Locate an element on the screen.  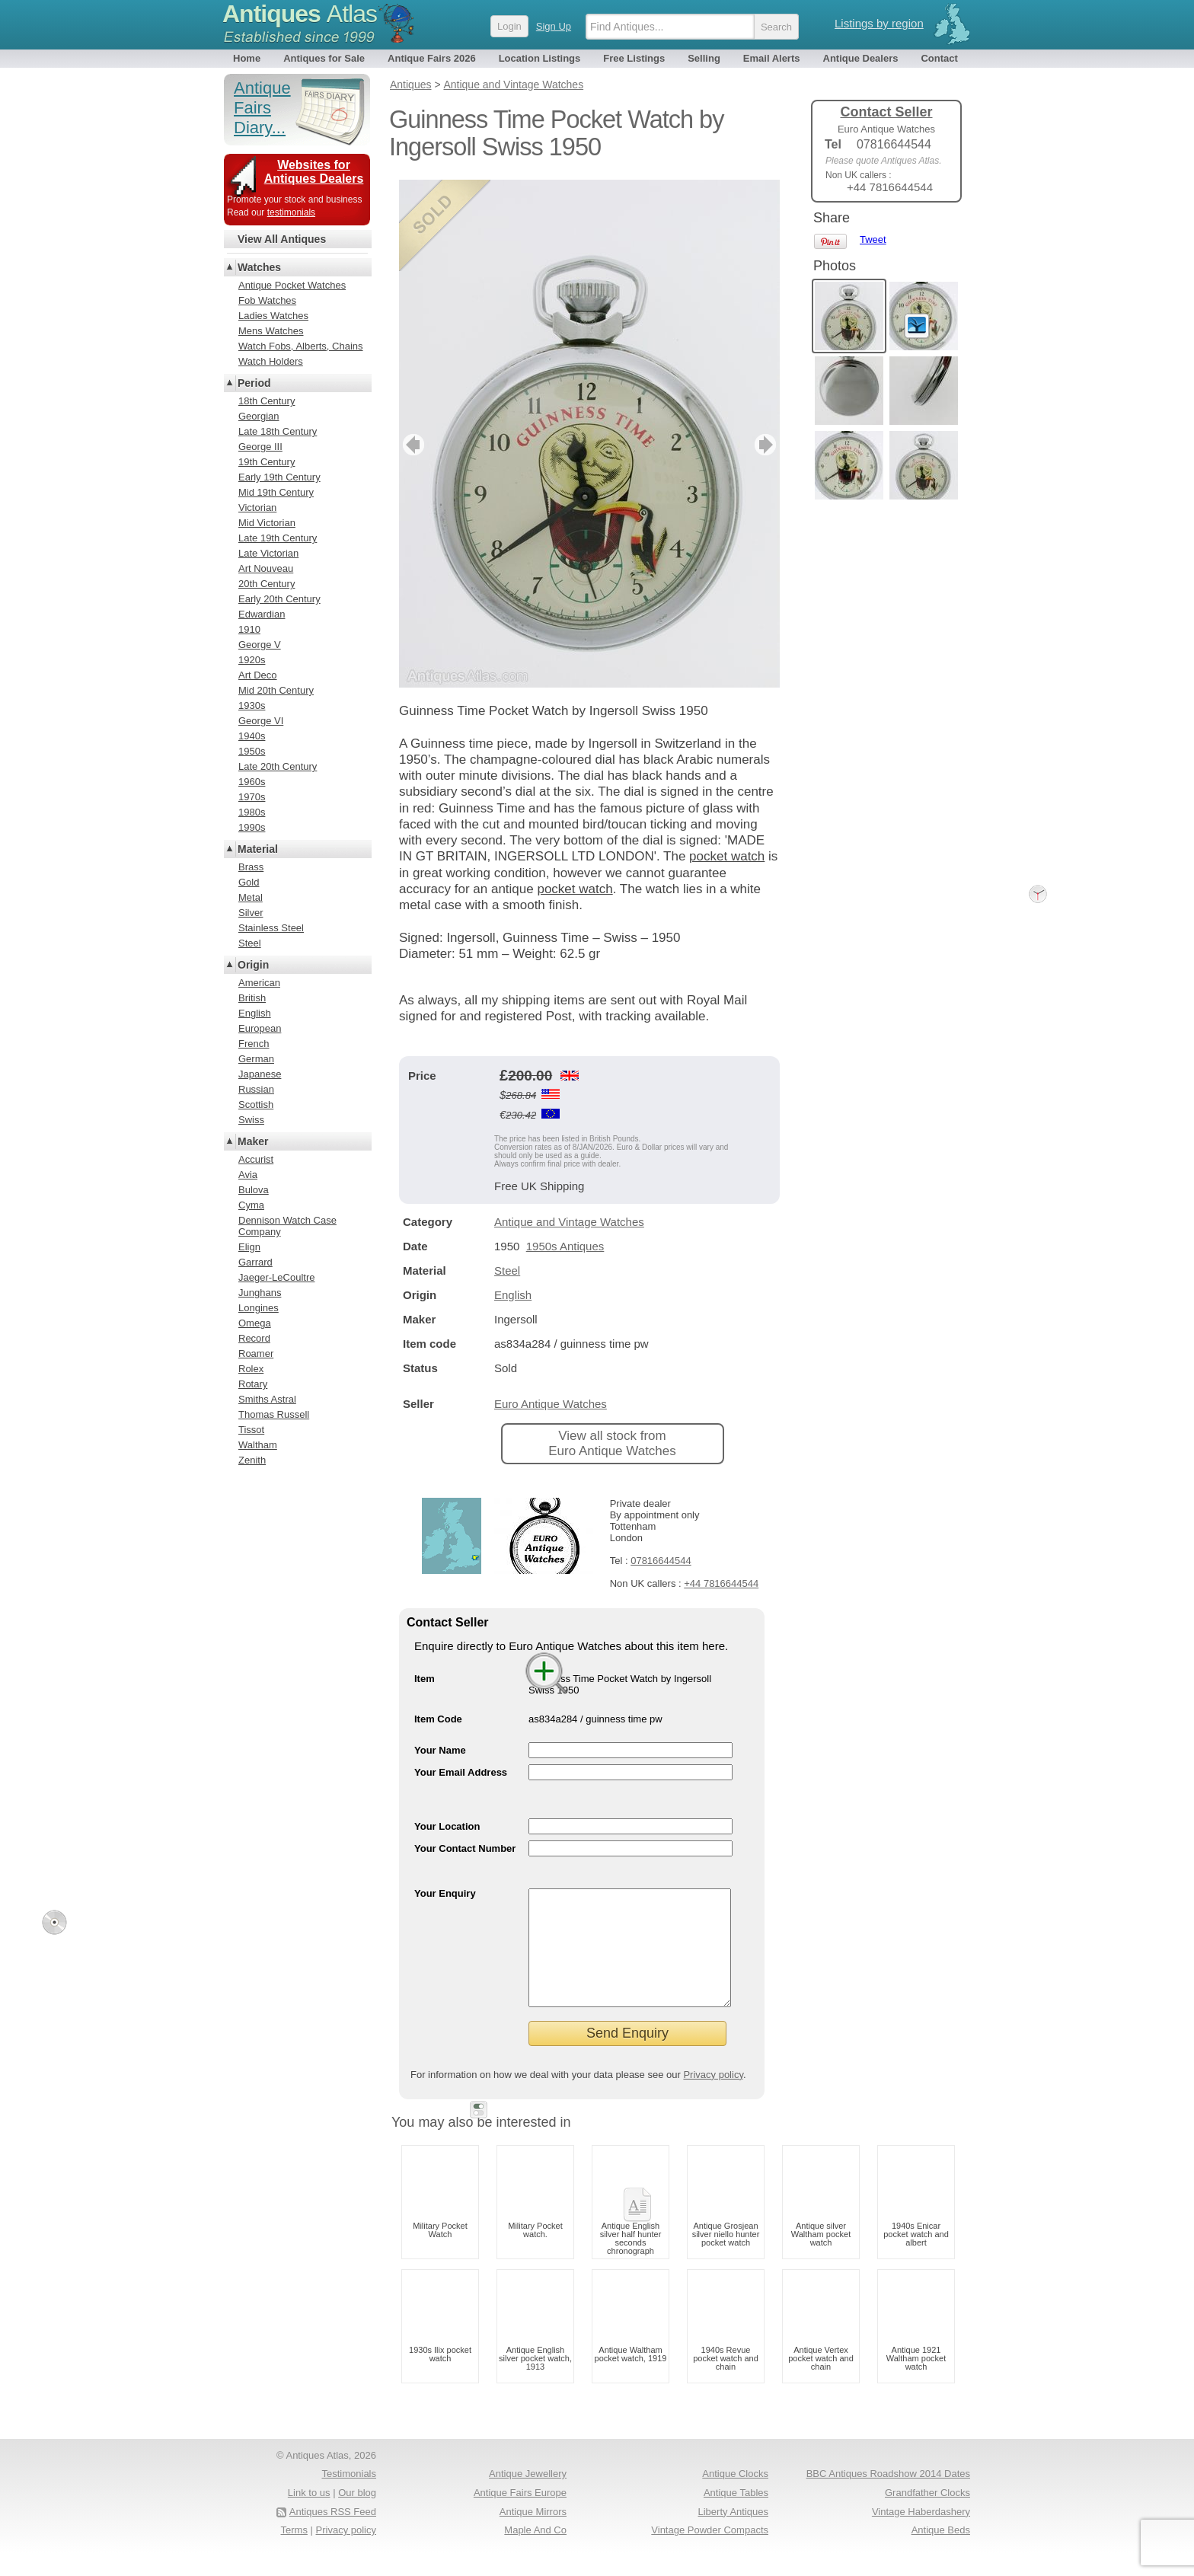
access recently opened files and folders is located at coordinates (1038, 894).